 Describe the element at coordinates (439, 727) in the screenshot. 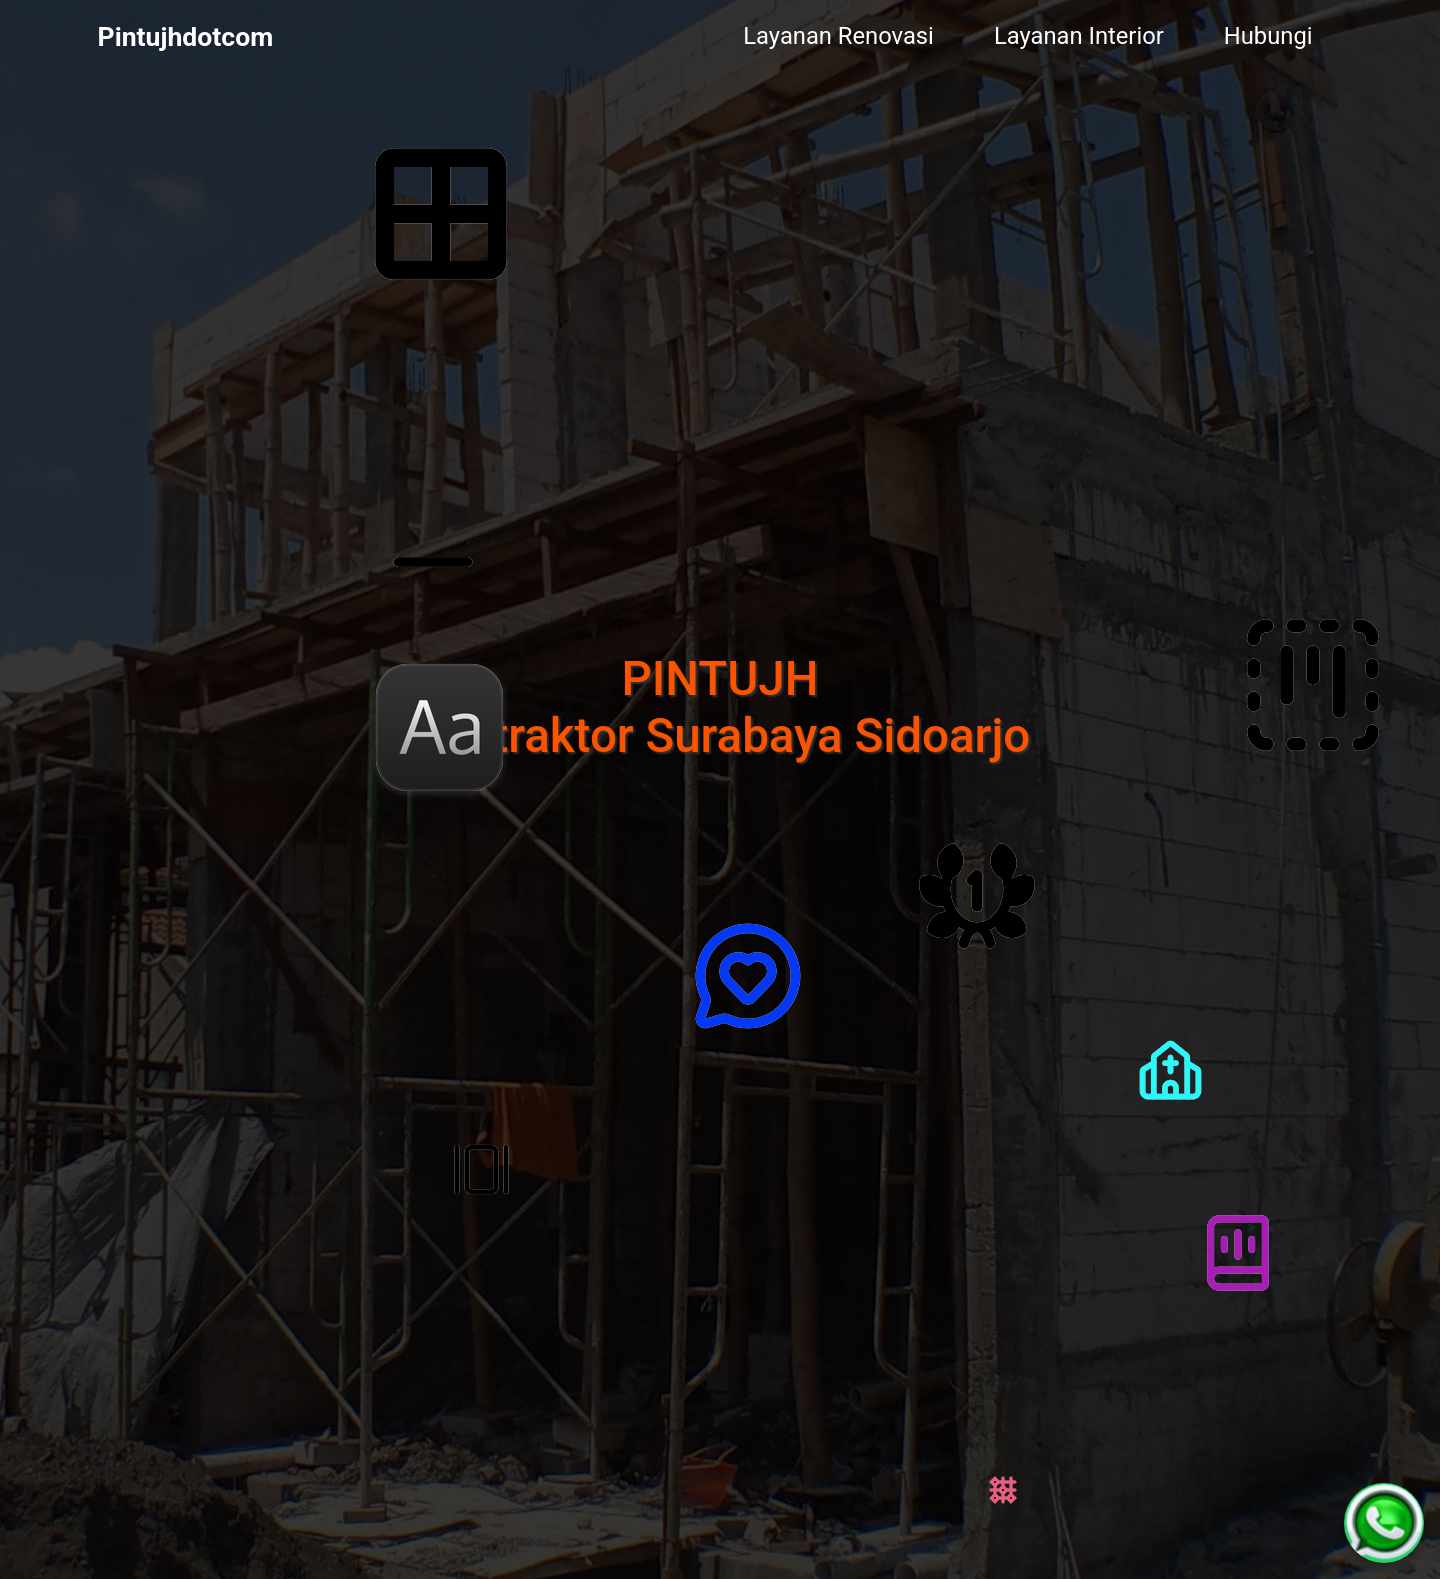

I see `open font management settings` at that location.